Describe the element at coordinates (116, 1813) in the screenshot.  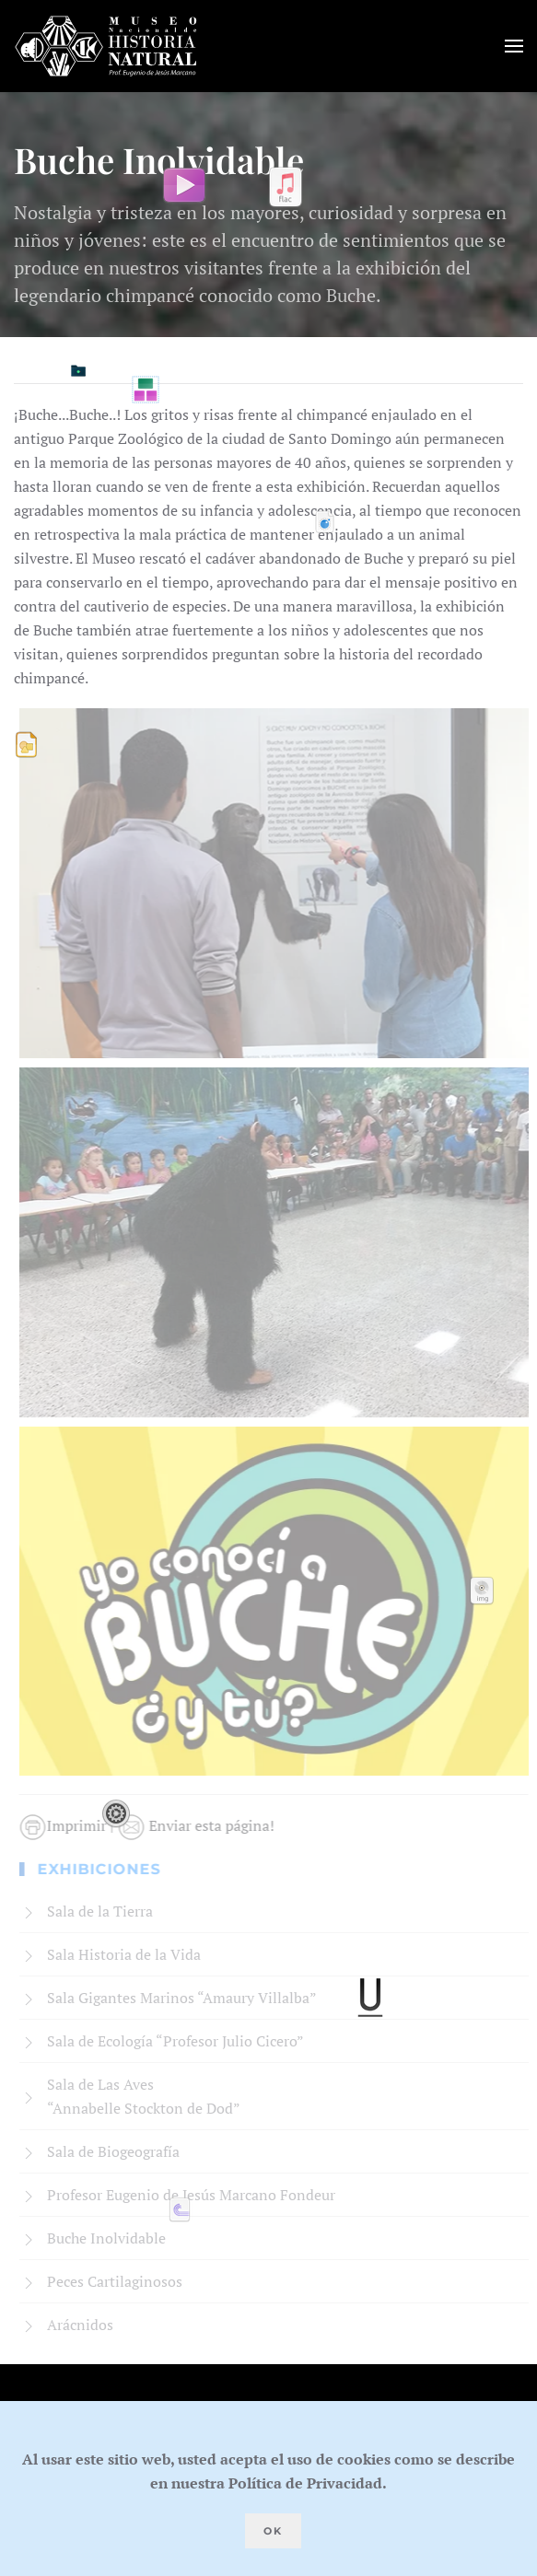
I see `open system settings` at that location.